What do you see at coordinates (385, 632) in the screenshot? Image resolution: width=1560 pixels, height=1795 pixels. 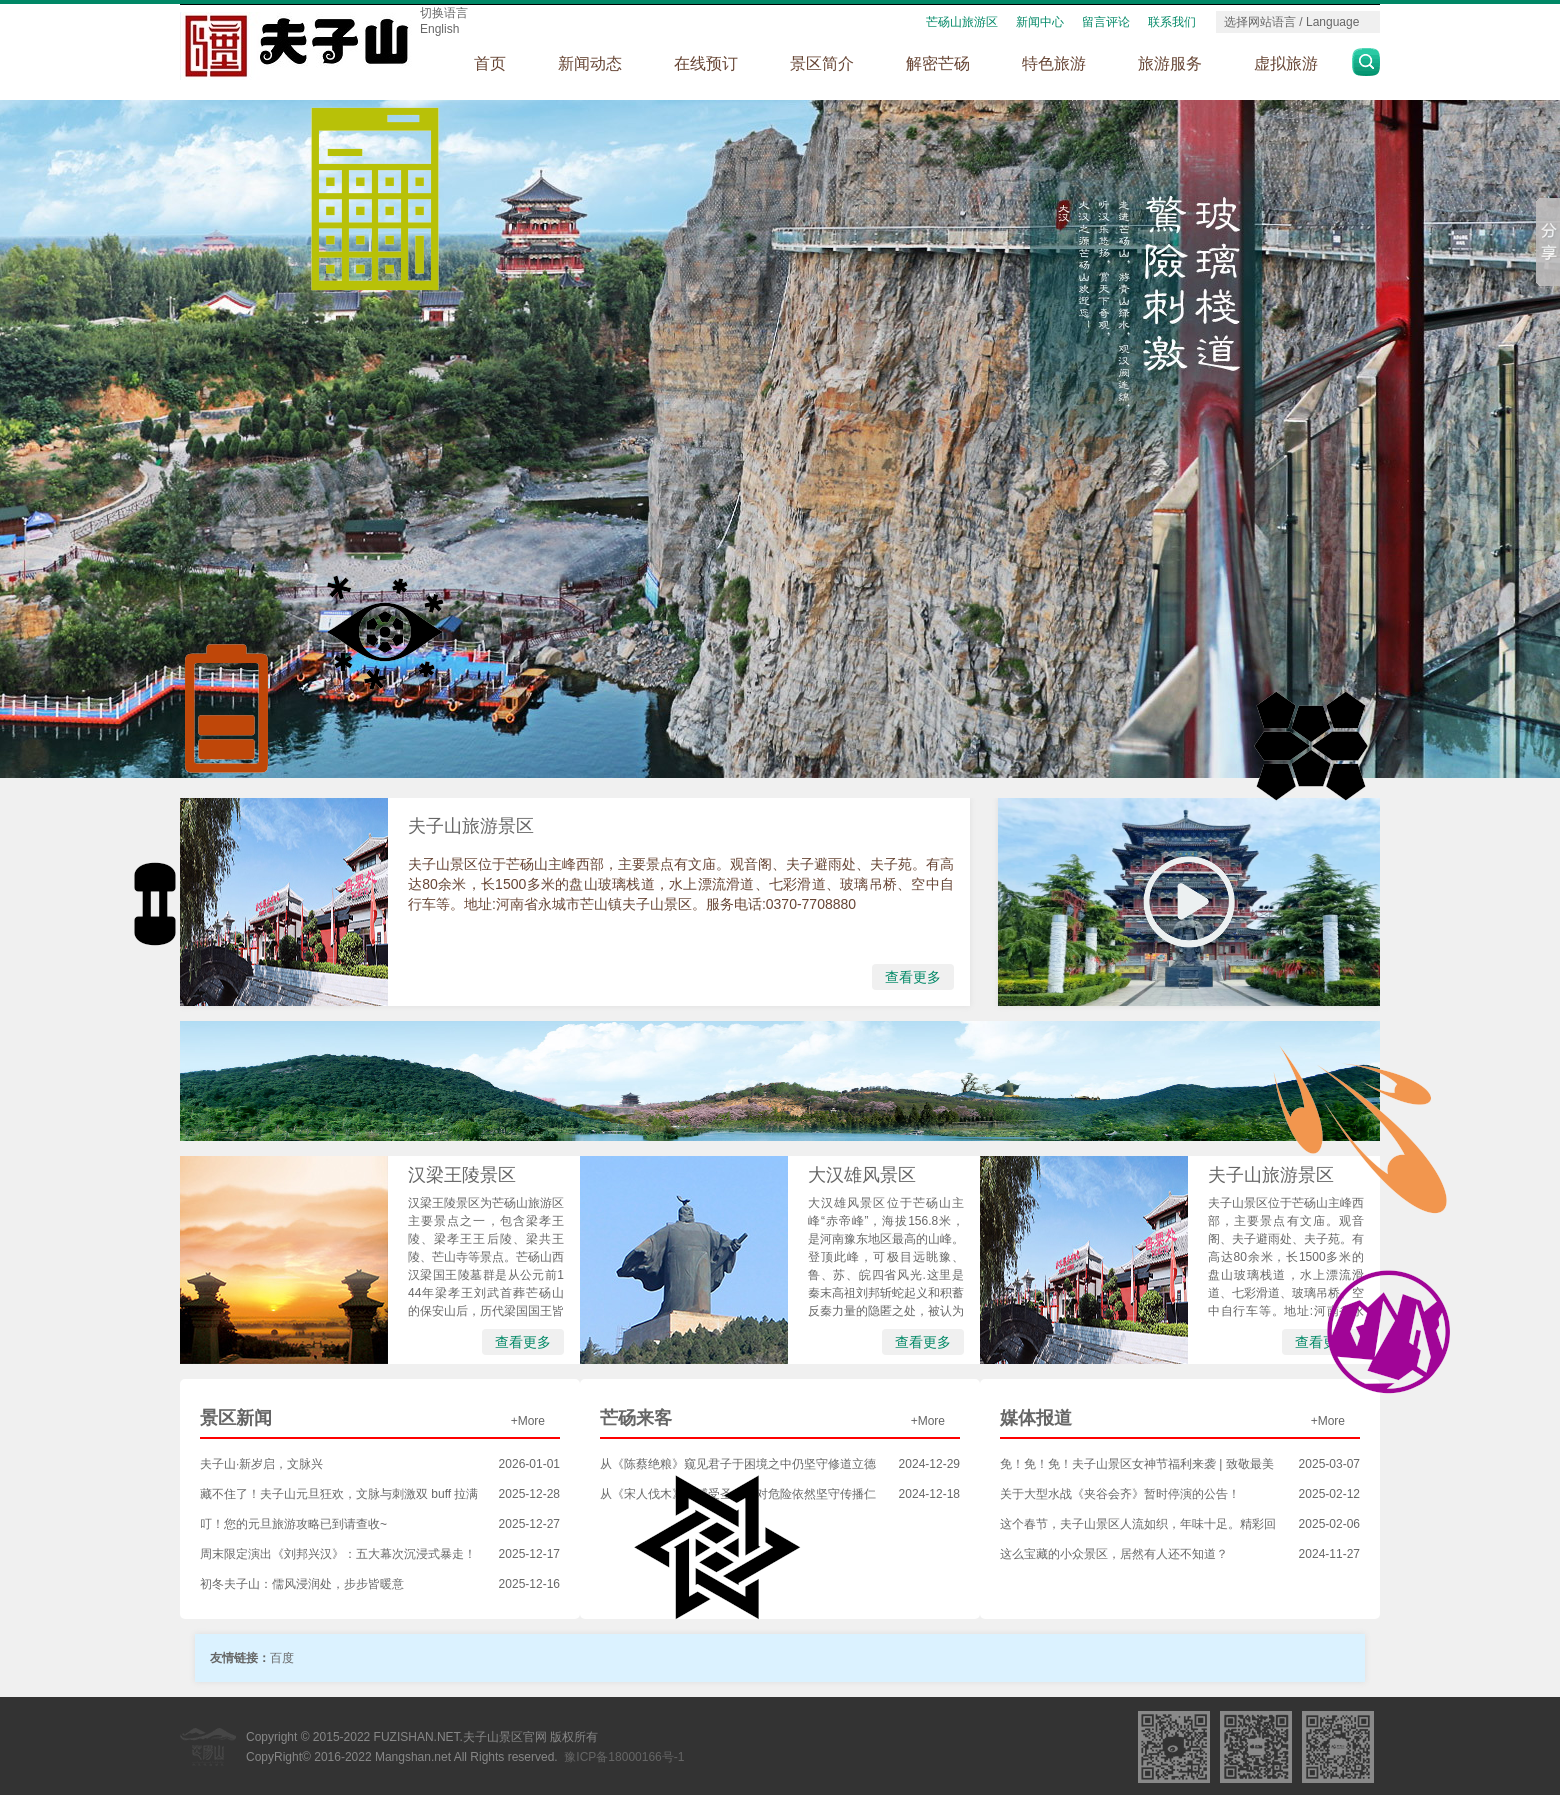 I see `view frost or ice-related content` at bounding box center [385, 632].